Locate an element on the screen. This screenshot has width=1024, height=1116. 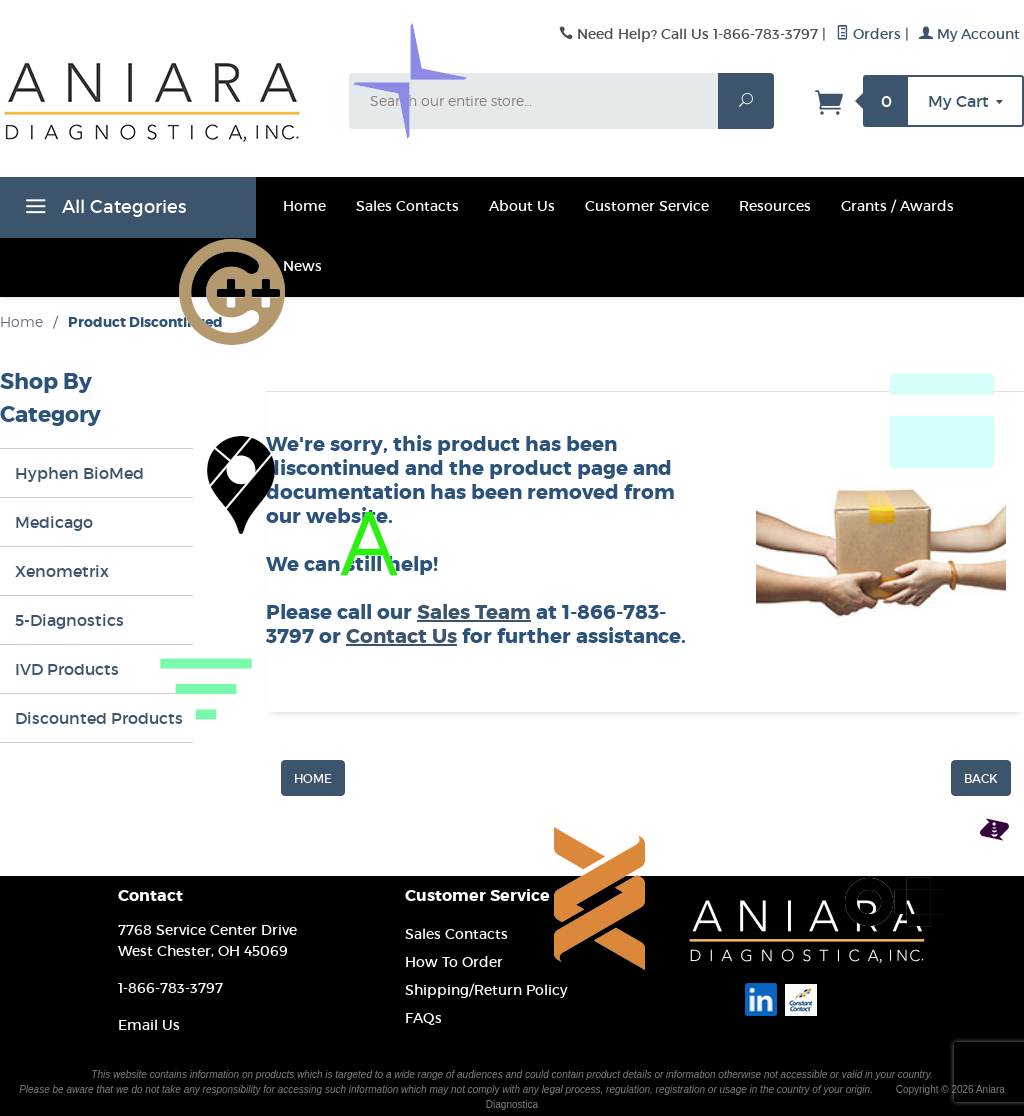
open Google Maps is located at coordinates (241, 485).